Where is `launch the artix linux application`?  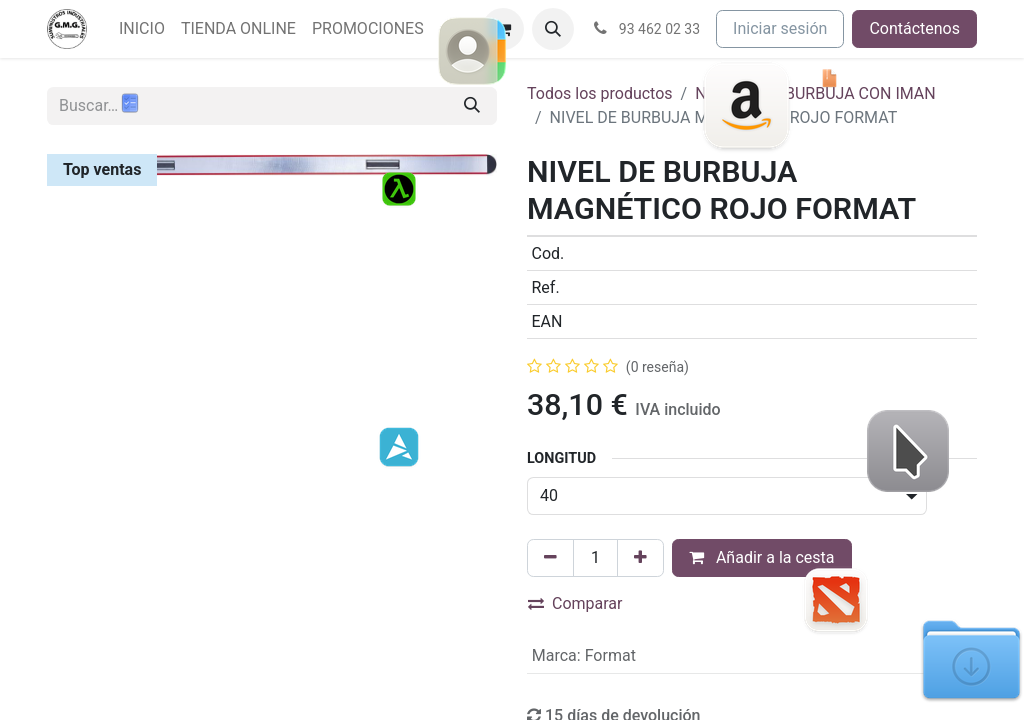
launch the artix linux application is located at coordinates (399, 447).